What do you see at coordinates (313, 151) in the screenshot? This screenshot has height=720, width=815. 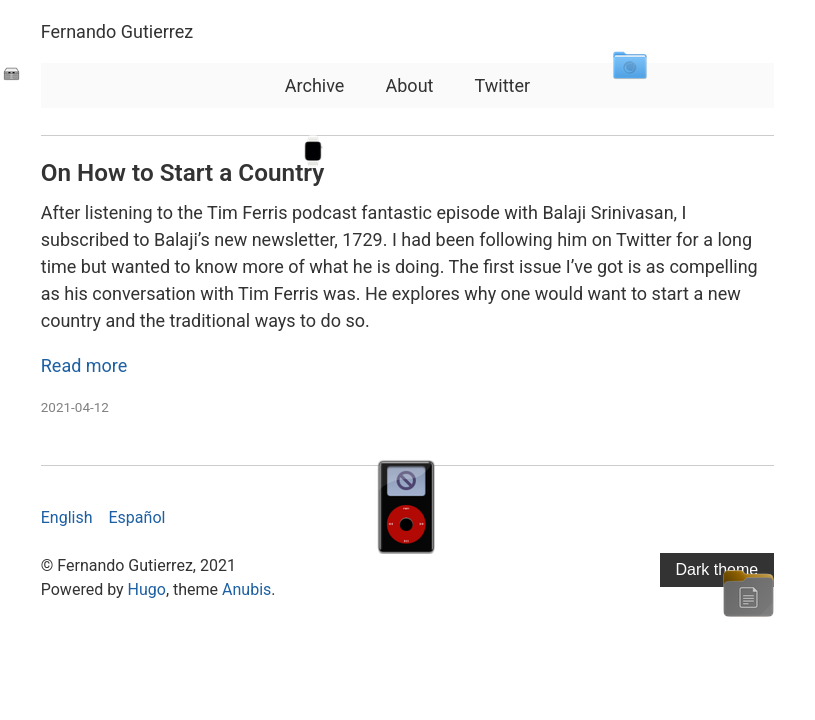 I see `apple watch series 5-7 device icon` at bounding box center [313, 151].